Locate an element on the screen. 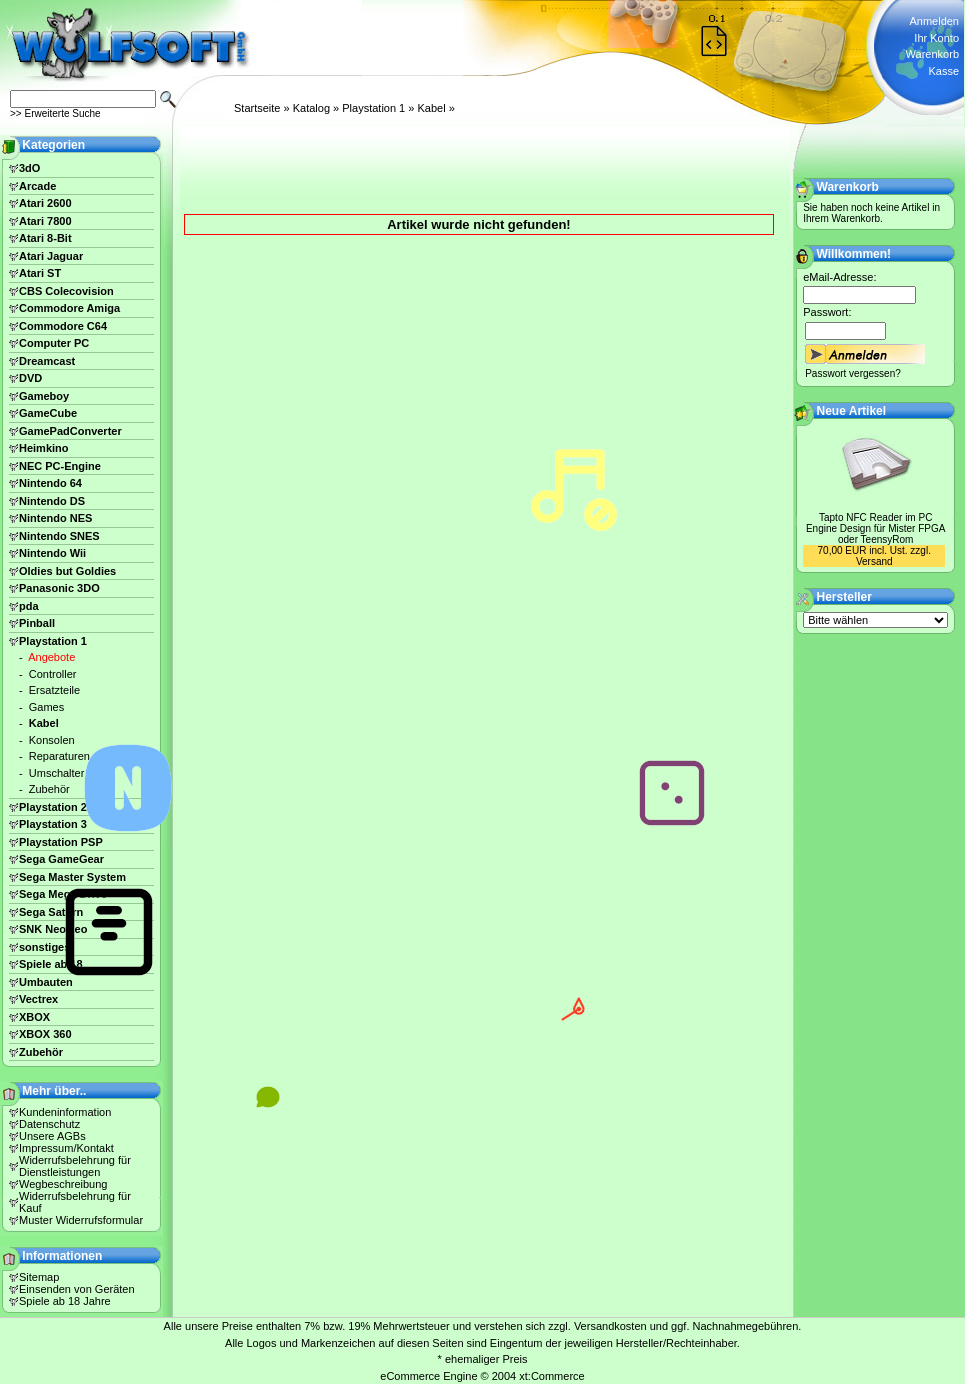 The image size is (965, 1384). indicates an item starting with the letter N is located at coordinates (128, 788).